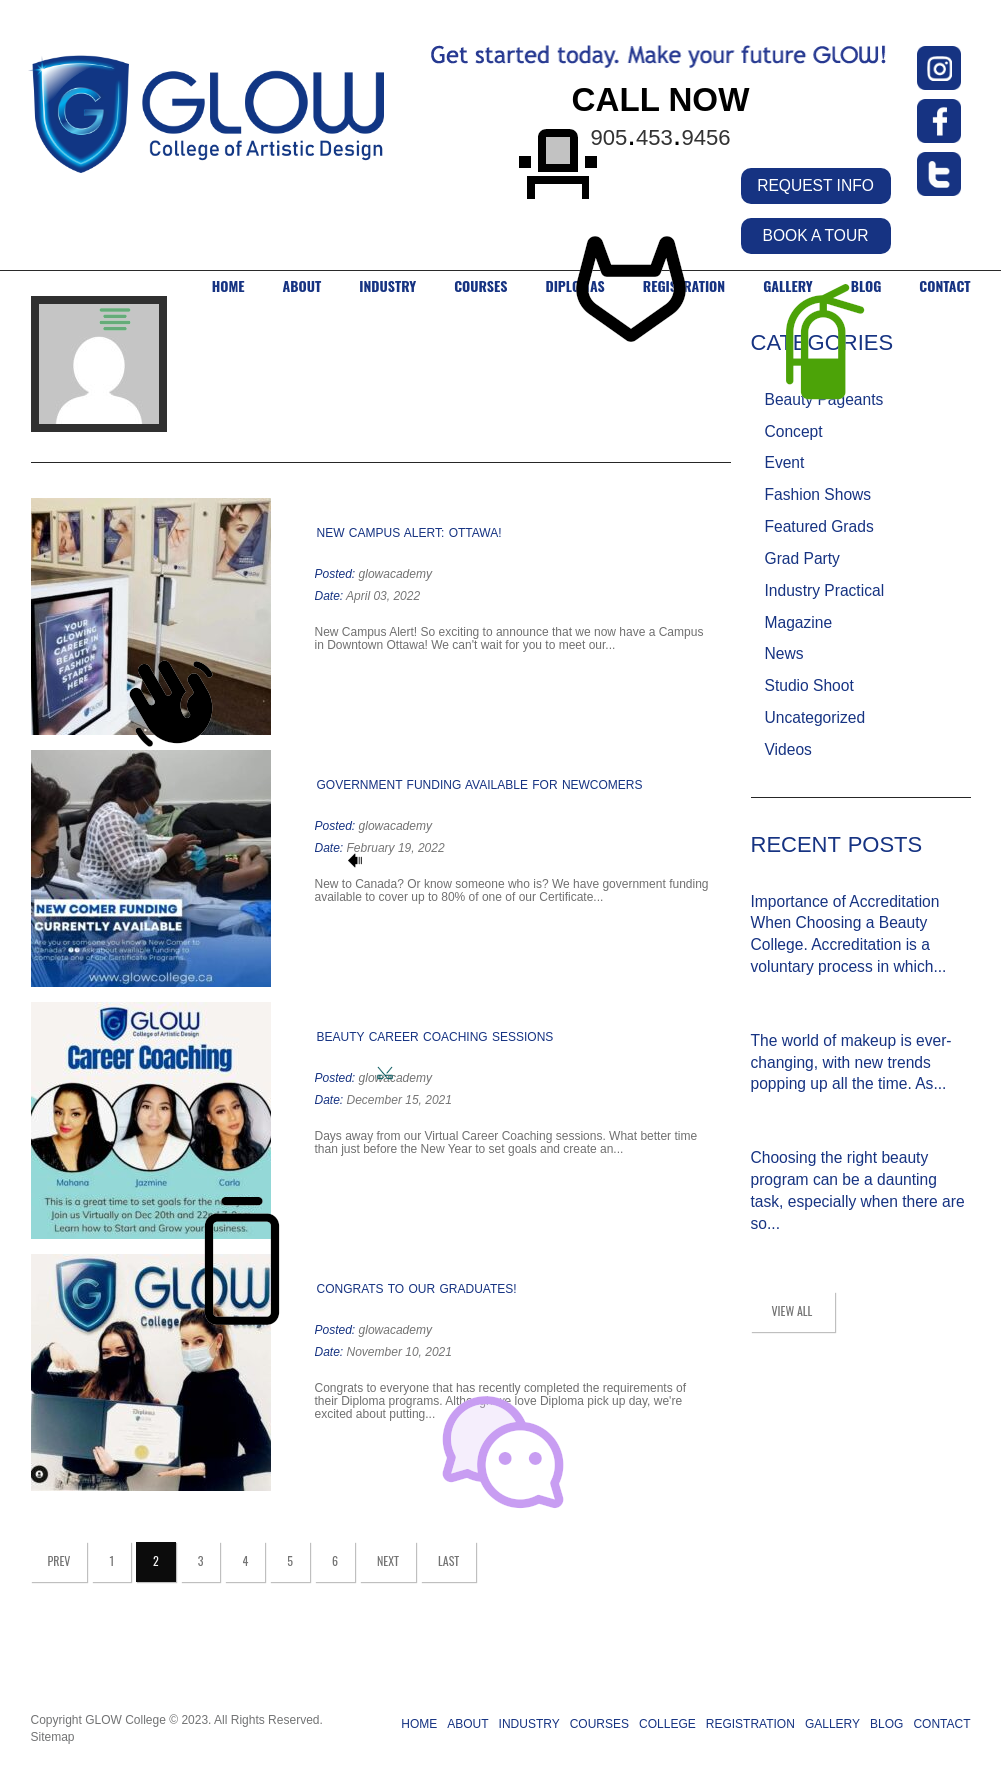 The height and width of the screenshot is (1786, 1001). I want to click on indicates empty or depleted battery, so click(242, 1263).